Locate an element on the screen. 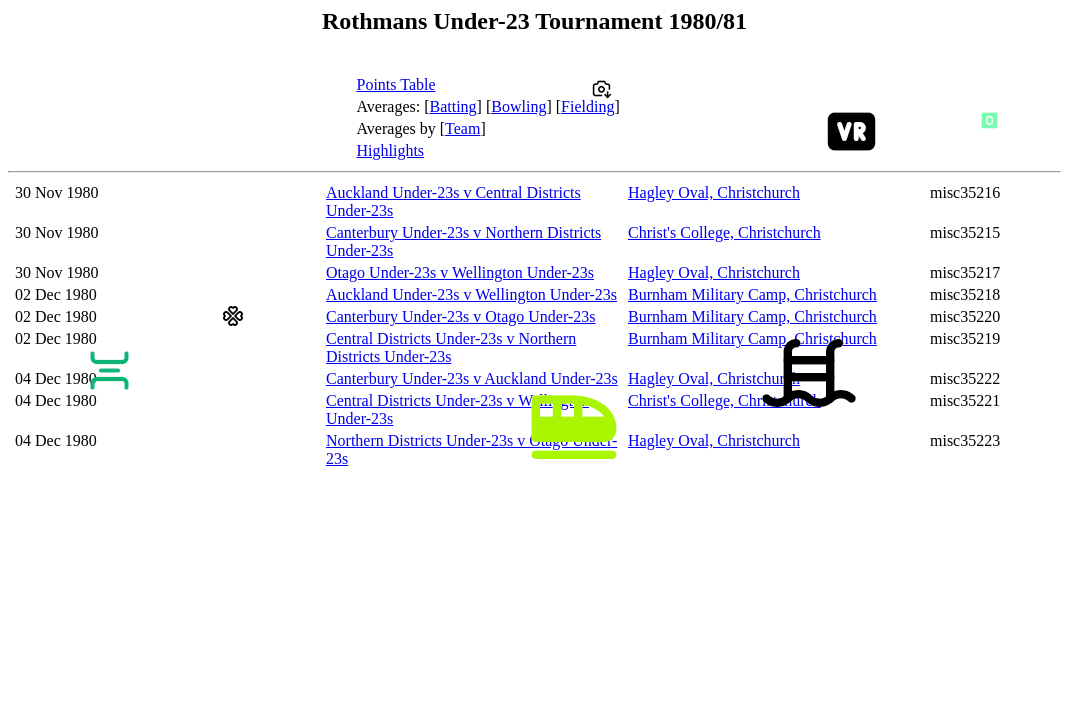  indicates VR-compatible content or experience is located at coordinates (851, 131).